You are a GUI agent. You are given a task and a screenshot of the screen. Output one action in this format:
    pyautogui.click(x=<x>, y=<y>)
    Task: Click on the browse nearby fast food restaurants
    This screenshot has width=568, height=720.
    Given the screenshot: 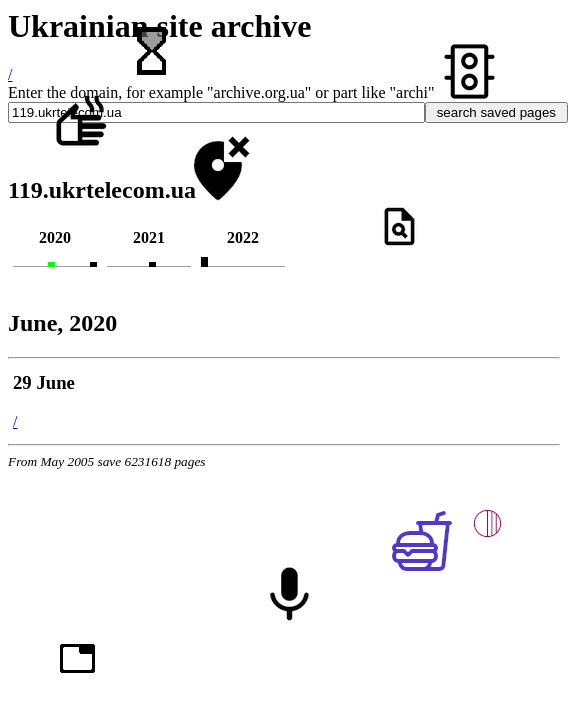 What is the action you would take?
    pyautogui.click(x=422, y=541)
    